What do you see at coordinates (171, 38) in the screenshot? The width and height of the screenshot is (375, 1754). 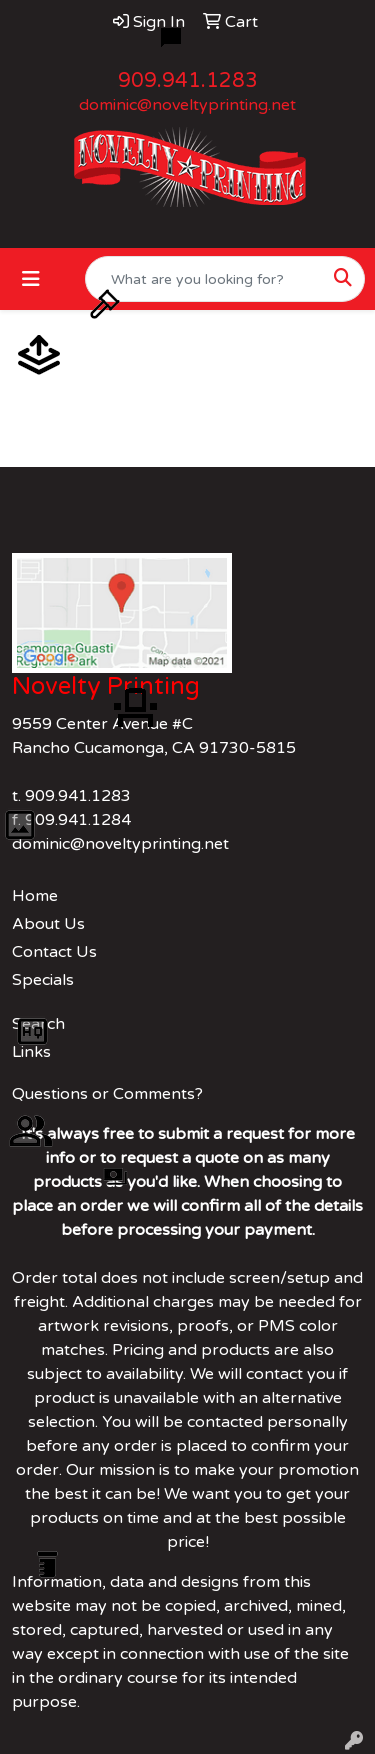 I see `open a chat or messaging feature` at bounding box center [171, 38].